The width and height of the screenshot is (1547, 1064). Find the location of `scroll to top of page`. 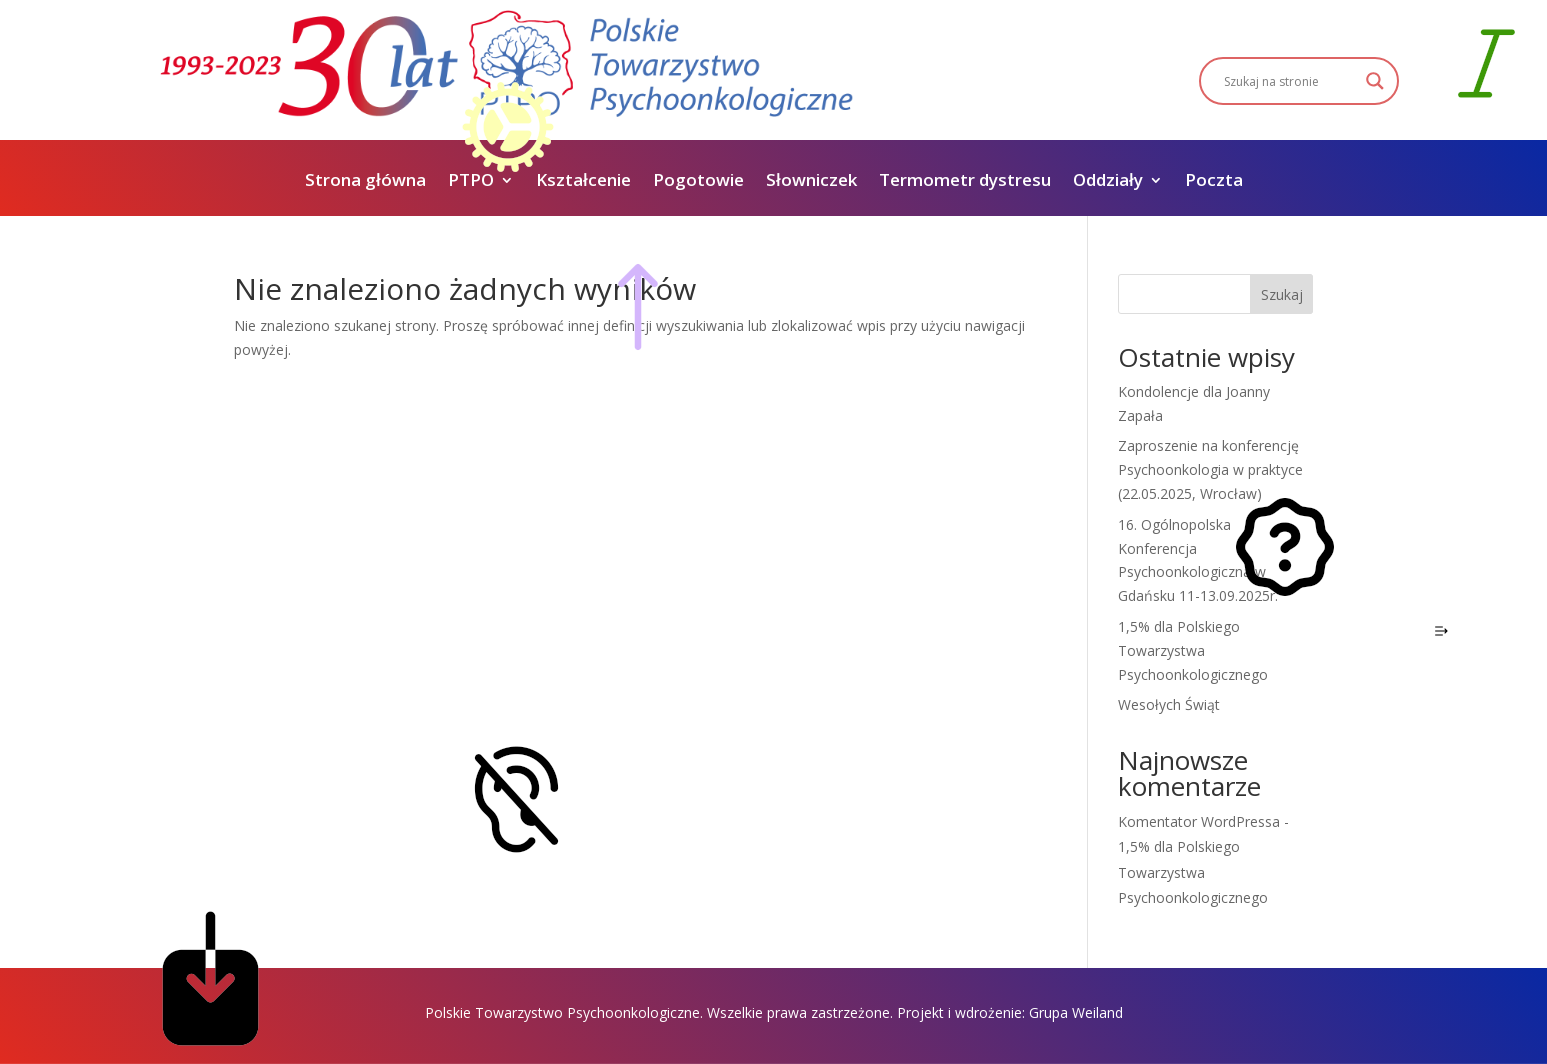

scroll to top of page is located at coordinates (638, 307).